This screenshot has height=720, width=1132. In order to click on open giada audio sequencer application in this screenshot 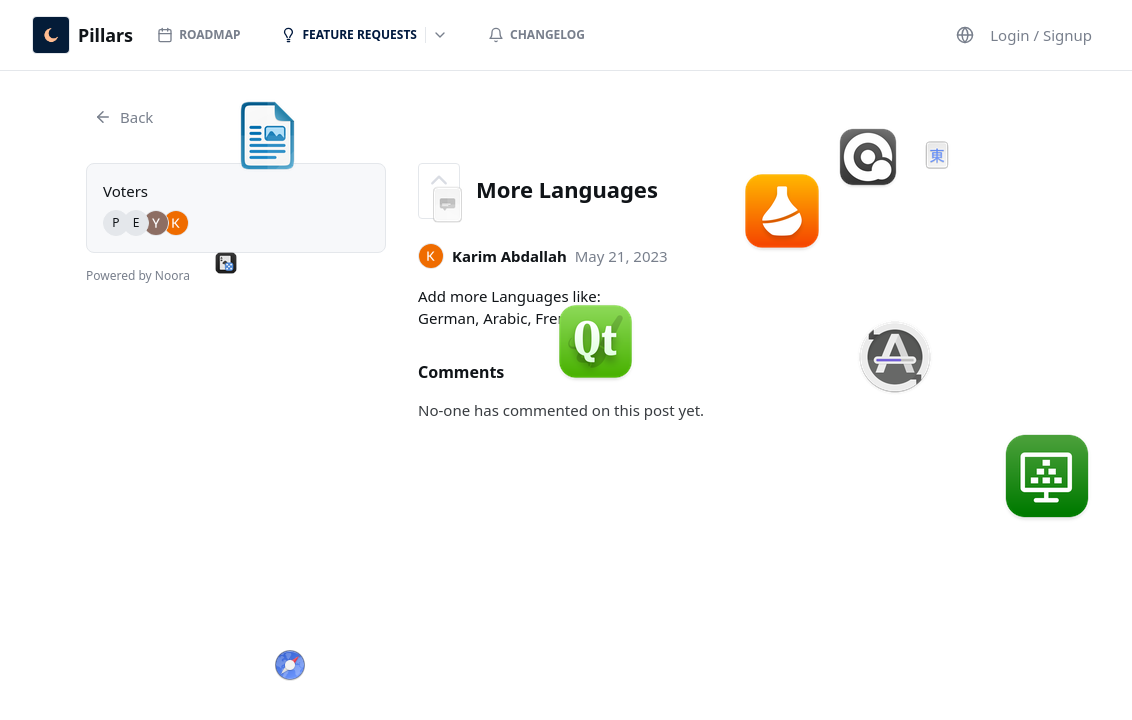, I will do `click(868, 157)`.